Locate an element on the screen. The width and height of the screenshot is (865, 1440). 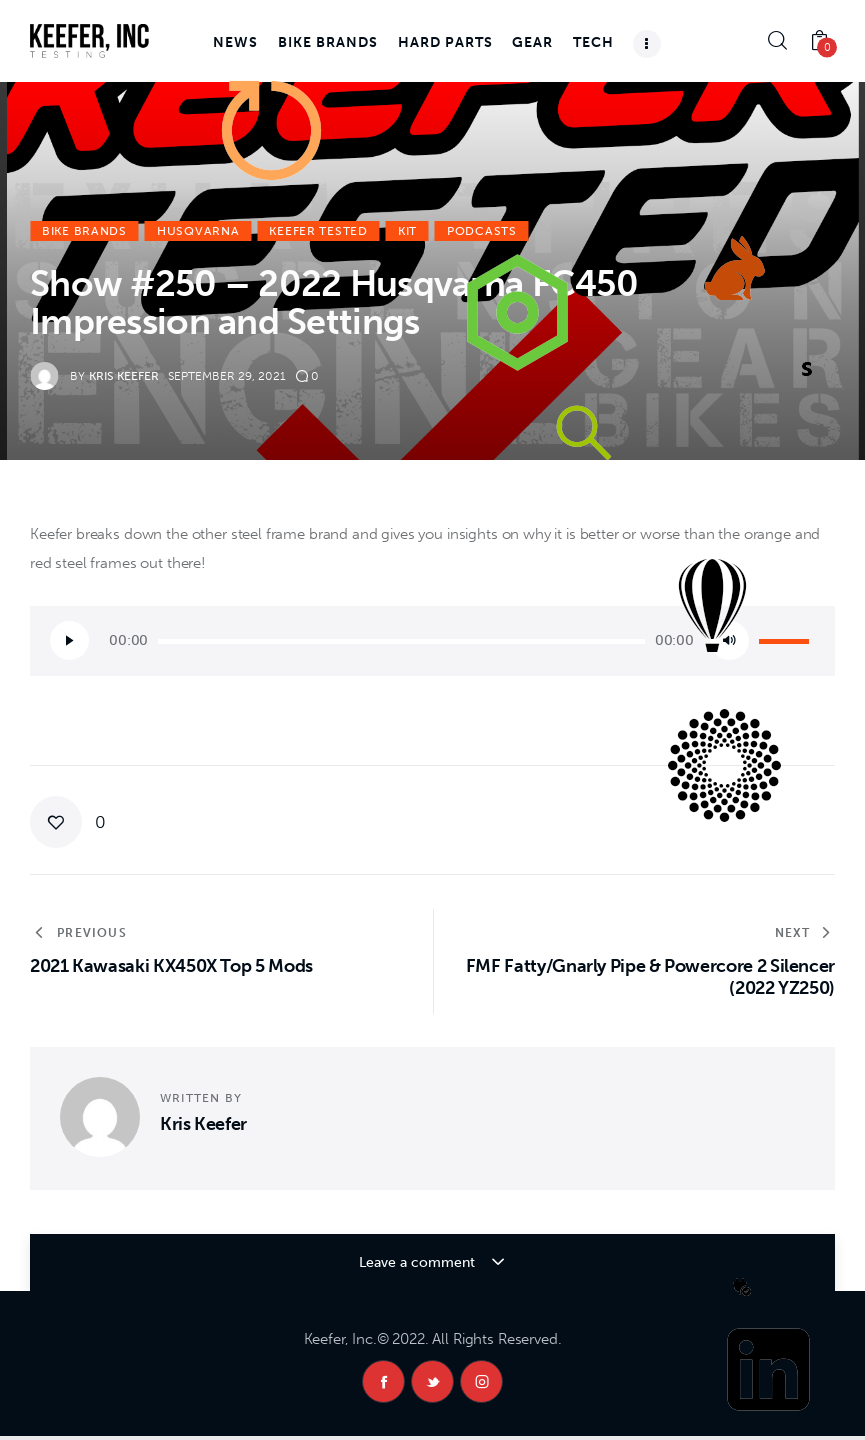
vowpal wabbit machine learning library logo is located at coordinates (735, 268).